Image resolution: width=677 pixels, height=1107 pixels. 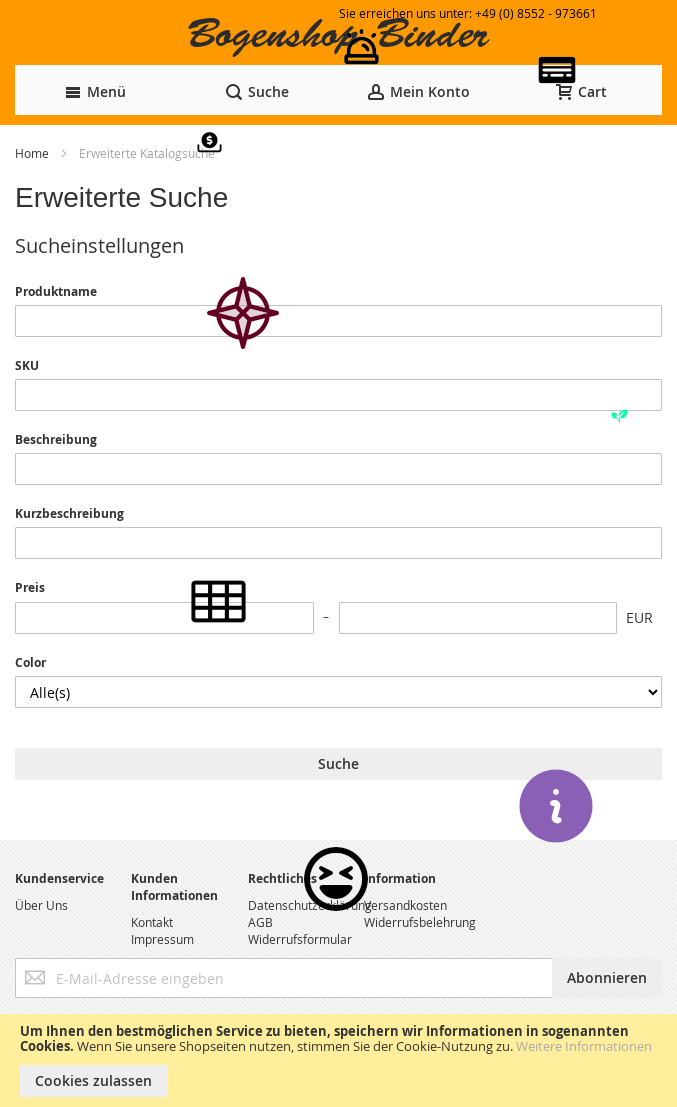 What do you see at coordinates (209, 141) in the screenshot?
I see `make a donation` at bounding box center [209, 141].